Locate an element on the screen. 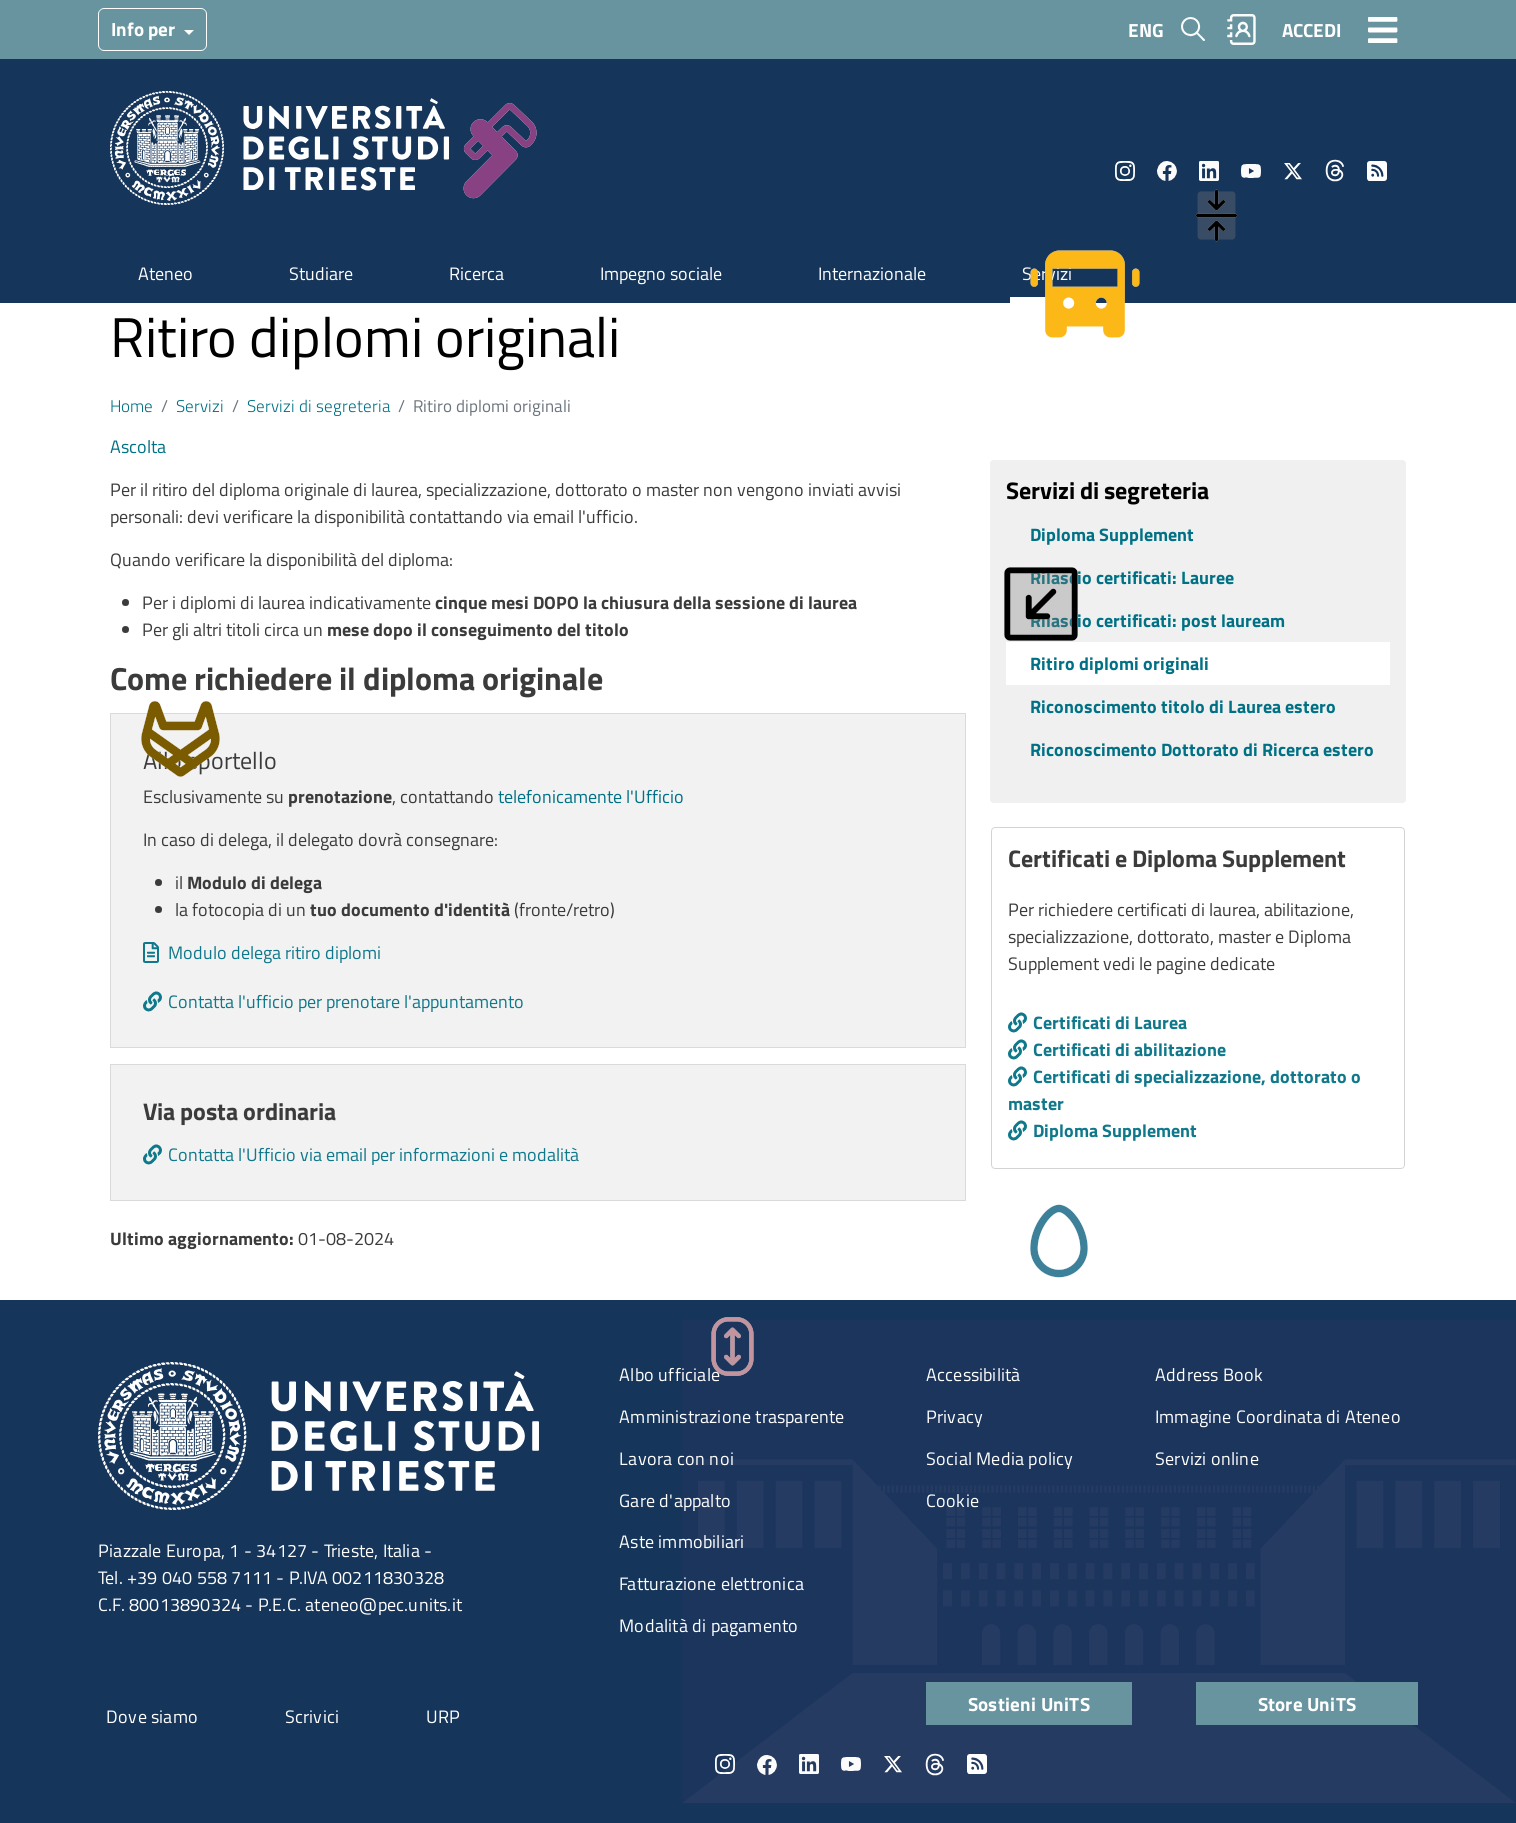 Image resolution: width=1516 pixels, height=1823 pixels. move content to bottom-left corner is located at coordinates (1041, 604).